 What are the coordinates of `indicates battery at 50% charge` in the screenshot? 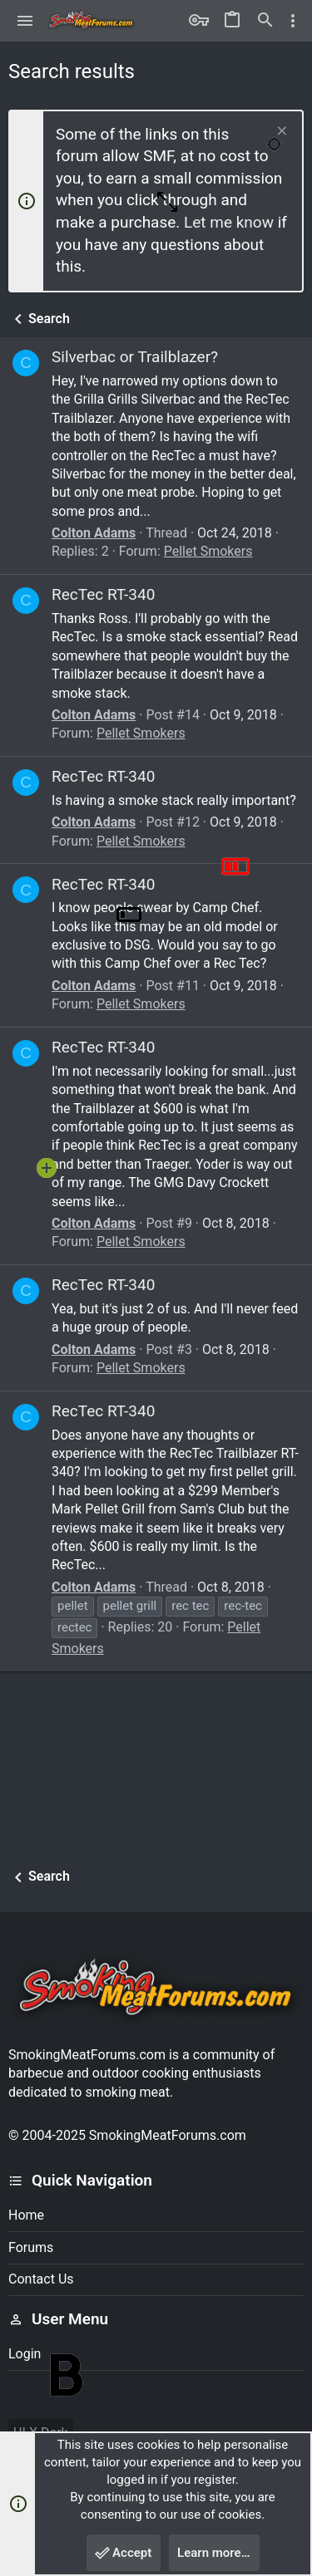 It's located at (235, 866).